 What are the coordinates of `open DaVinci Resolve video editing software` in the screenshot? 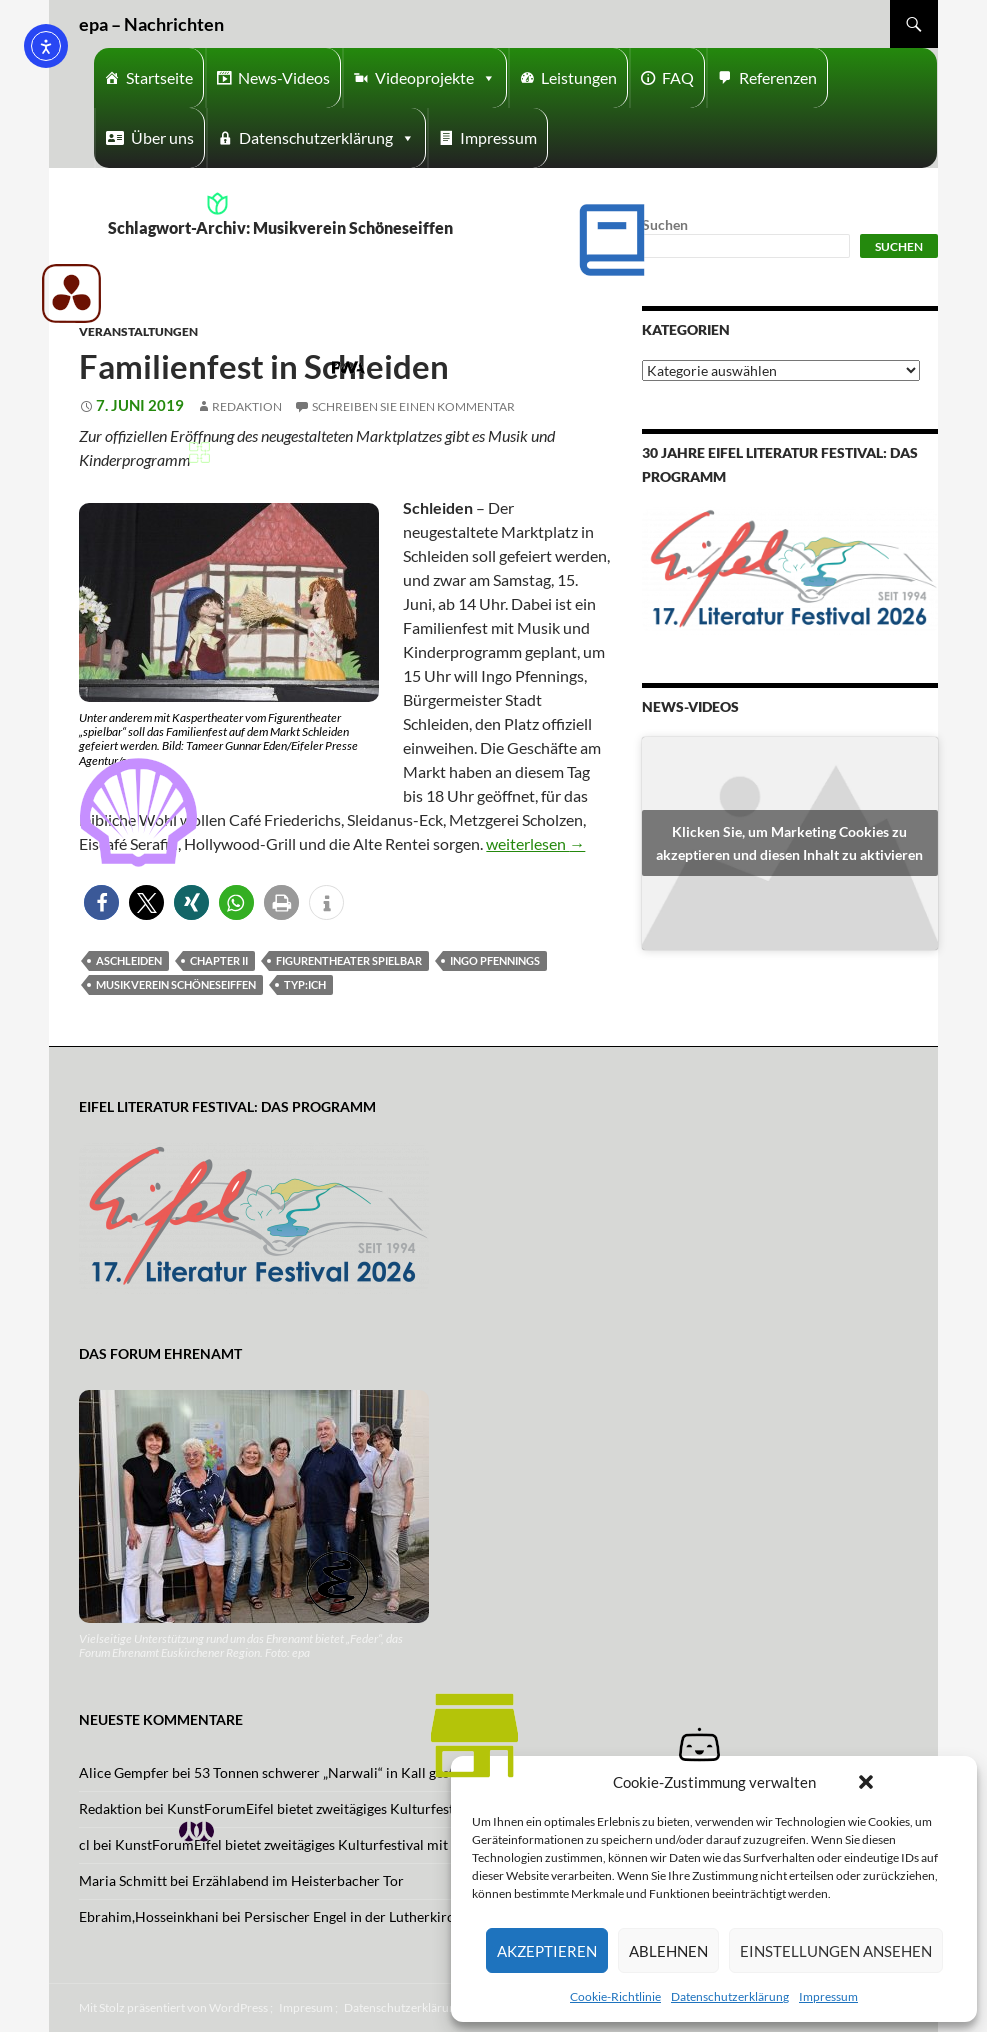 It's located at (71, 293).